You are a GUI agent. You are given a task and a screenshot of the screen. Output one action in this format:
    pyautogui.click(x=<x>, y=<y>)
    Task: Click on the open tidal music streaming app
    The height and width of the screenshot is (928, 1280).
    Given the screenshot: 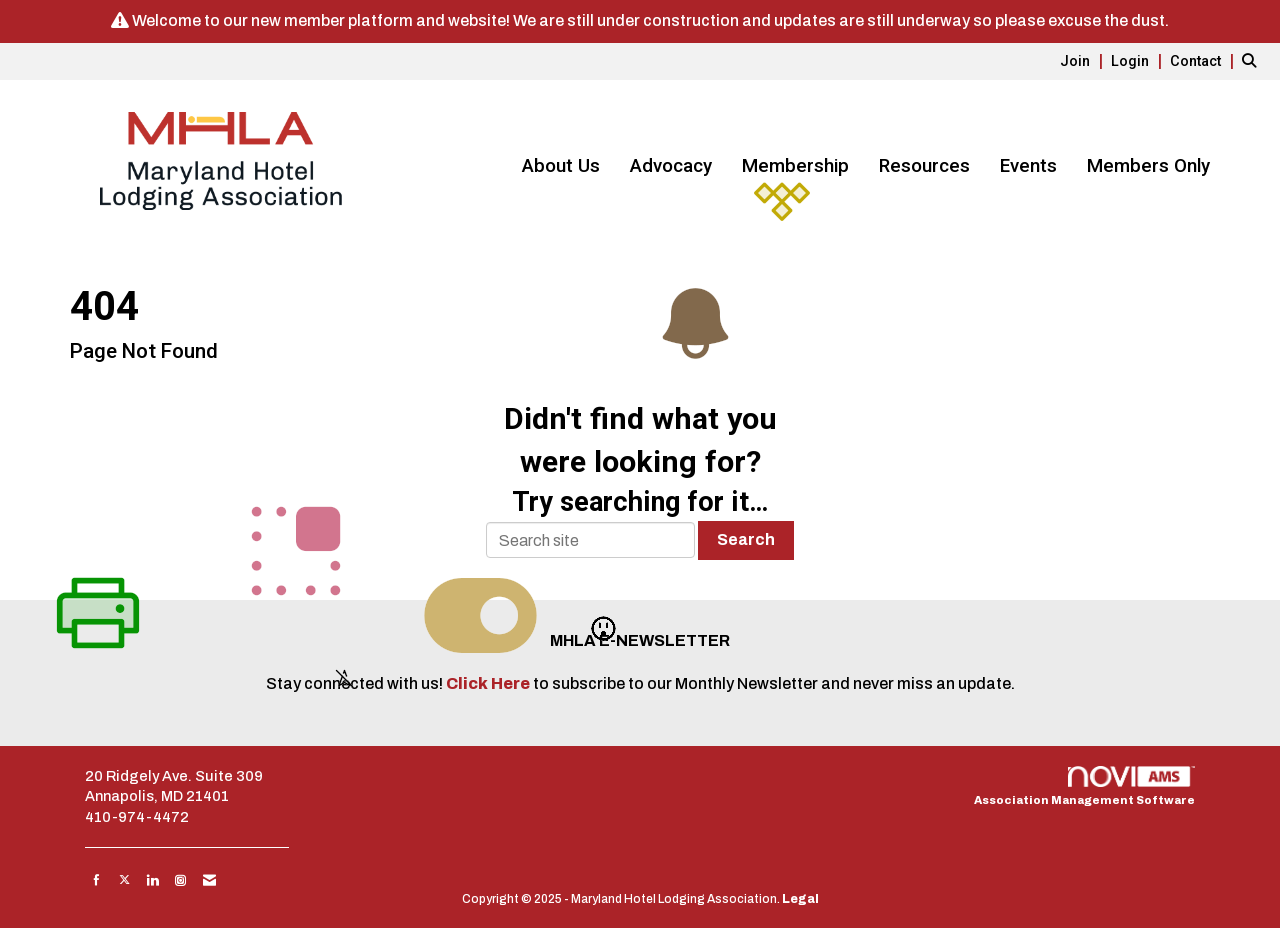 What is the action you would take?
    pyautogui.click(x=782, y=200)
    